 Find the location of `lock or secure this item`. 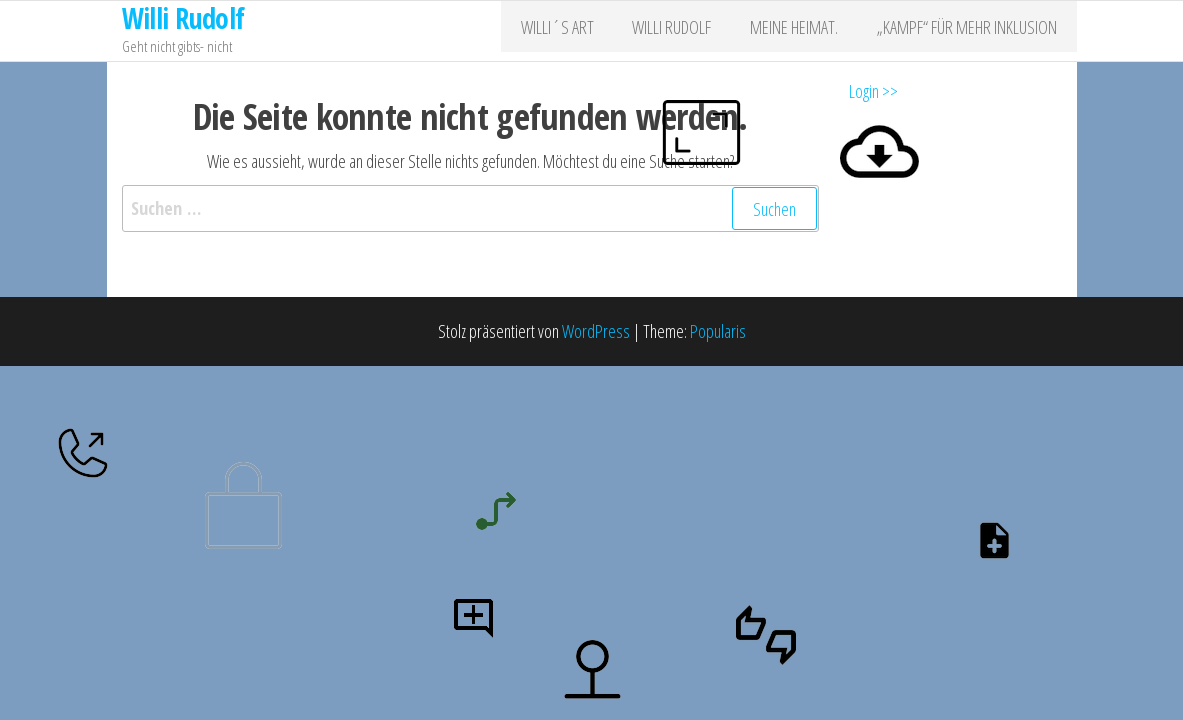

lock or secure this item is located at coordinates (243, 510).